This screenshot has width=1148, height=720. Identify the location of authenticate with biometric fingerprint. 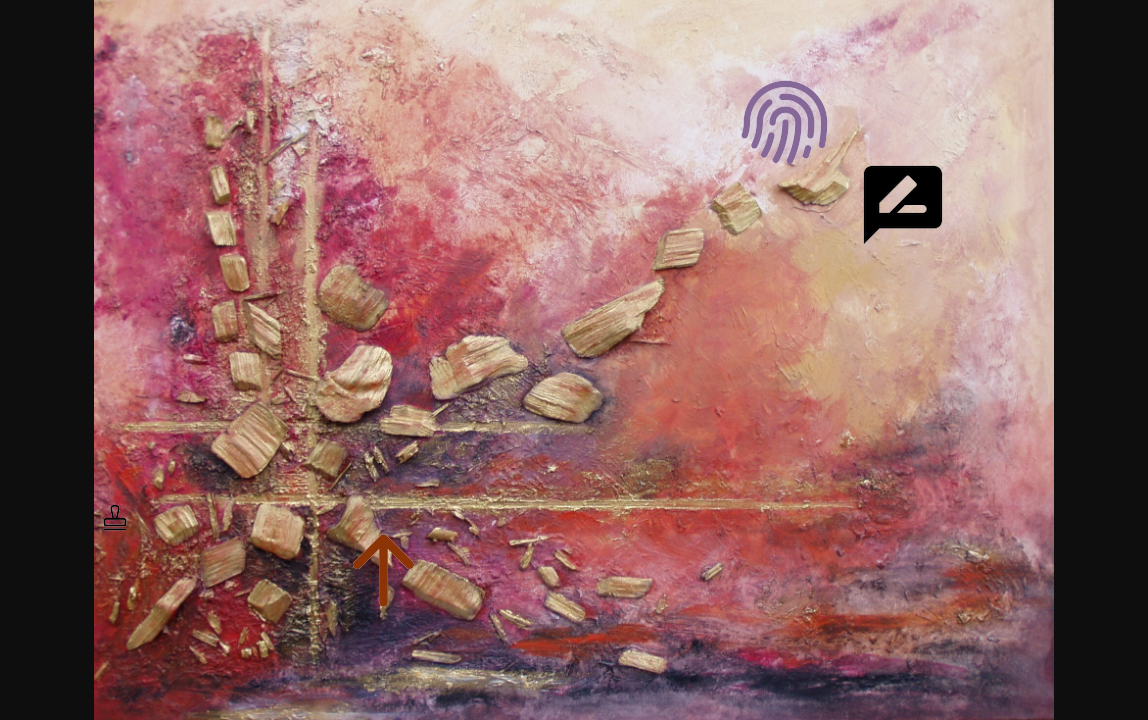
(785, 122).